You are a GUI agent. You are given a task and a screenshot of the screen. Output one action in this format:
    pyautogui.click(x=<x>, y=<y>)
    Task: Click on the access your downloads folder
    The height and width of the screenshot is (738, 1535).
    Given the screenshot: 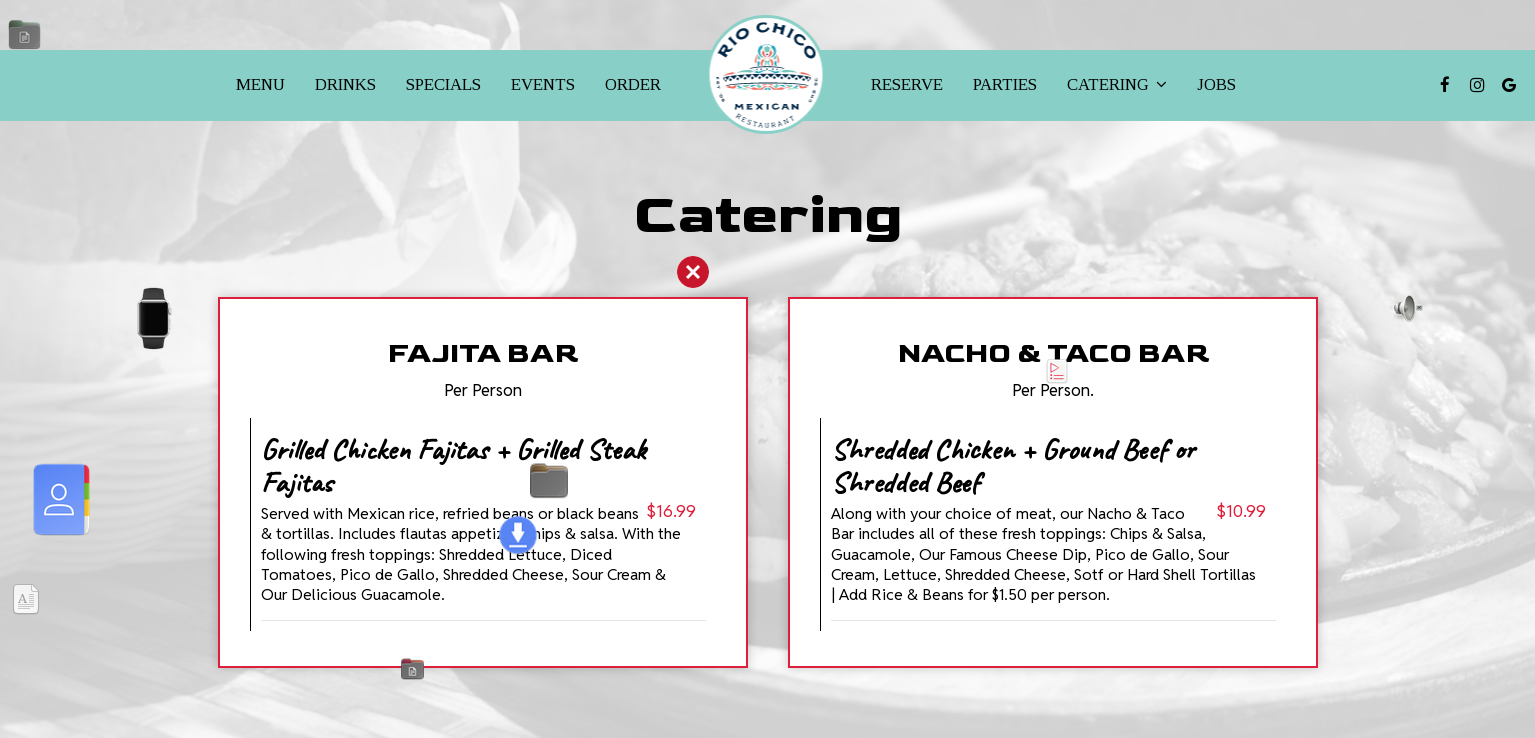 What is the action you would take?
    pyautogui.click(x=518, y=535)
    